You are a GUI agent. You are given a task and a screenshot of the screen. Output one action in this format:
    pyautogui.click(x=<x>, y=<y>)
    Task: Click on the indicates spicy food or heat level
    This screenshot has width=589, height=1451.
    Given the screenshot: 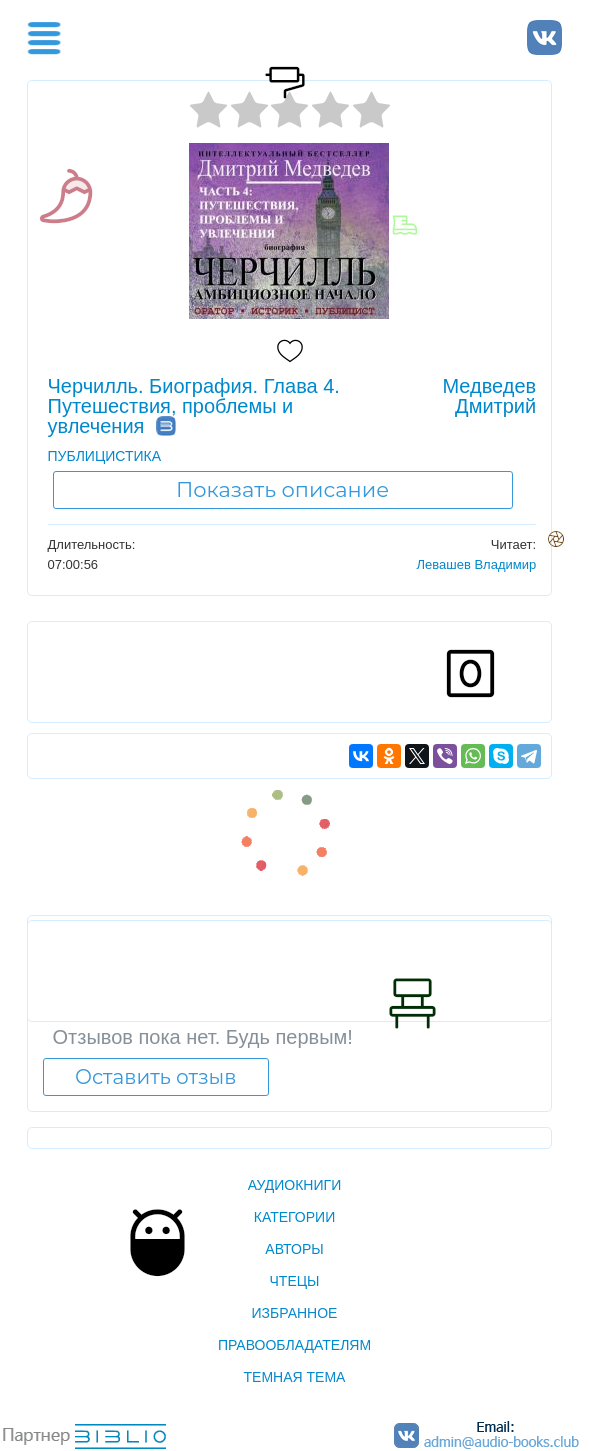 What is the action you would take?
    pyautogui.click(x=69, y=198)
    